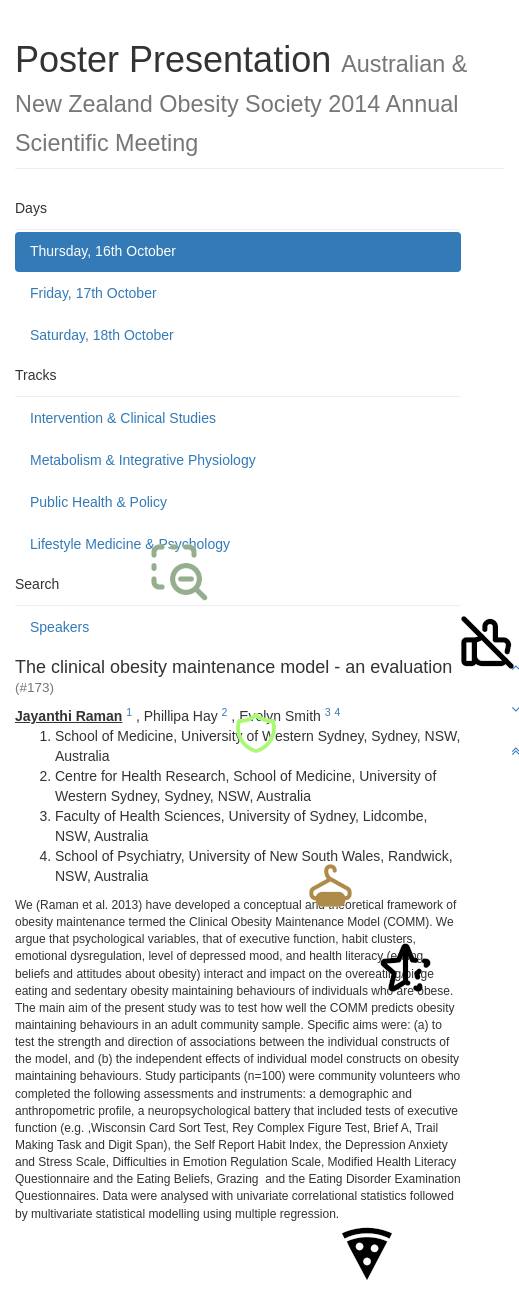  What do you see at coordinates (487, 642) in the screenshot?
I see `like feature is disabled` at bounding box center [487, 642].